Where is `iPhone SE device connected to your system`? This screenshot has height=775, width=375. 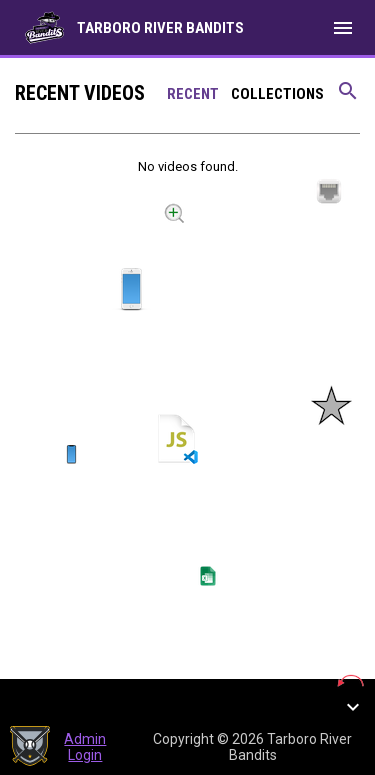 iPhone SE device connected to your system is located at coordinates (131, 289).